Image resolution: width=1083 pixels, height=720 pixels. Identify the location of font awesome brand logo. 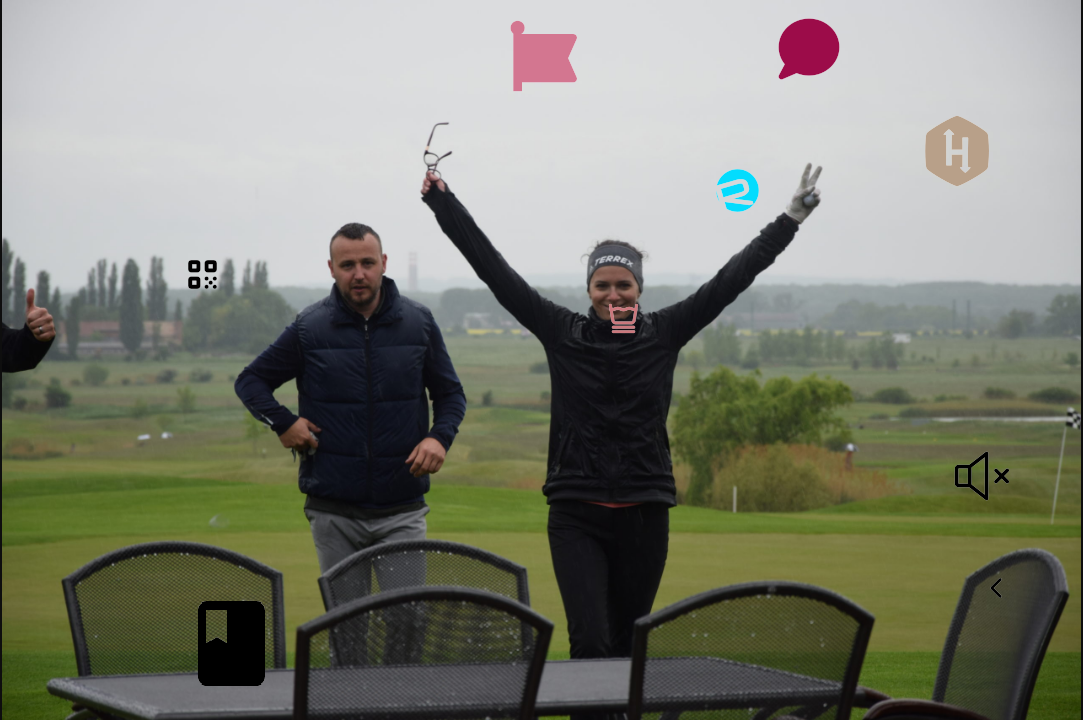
(544, 56).